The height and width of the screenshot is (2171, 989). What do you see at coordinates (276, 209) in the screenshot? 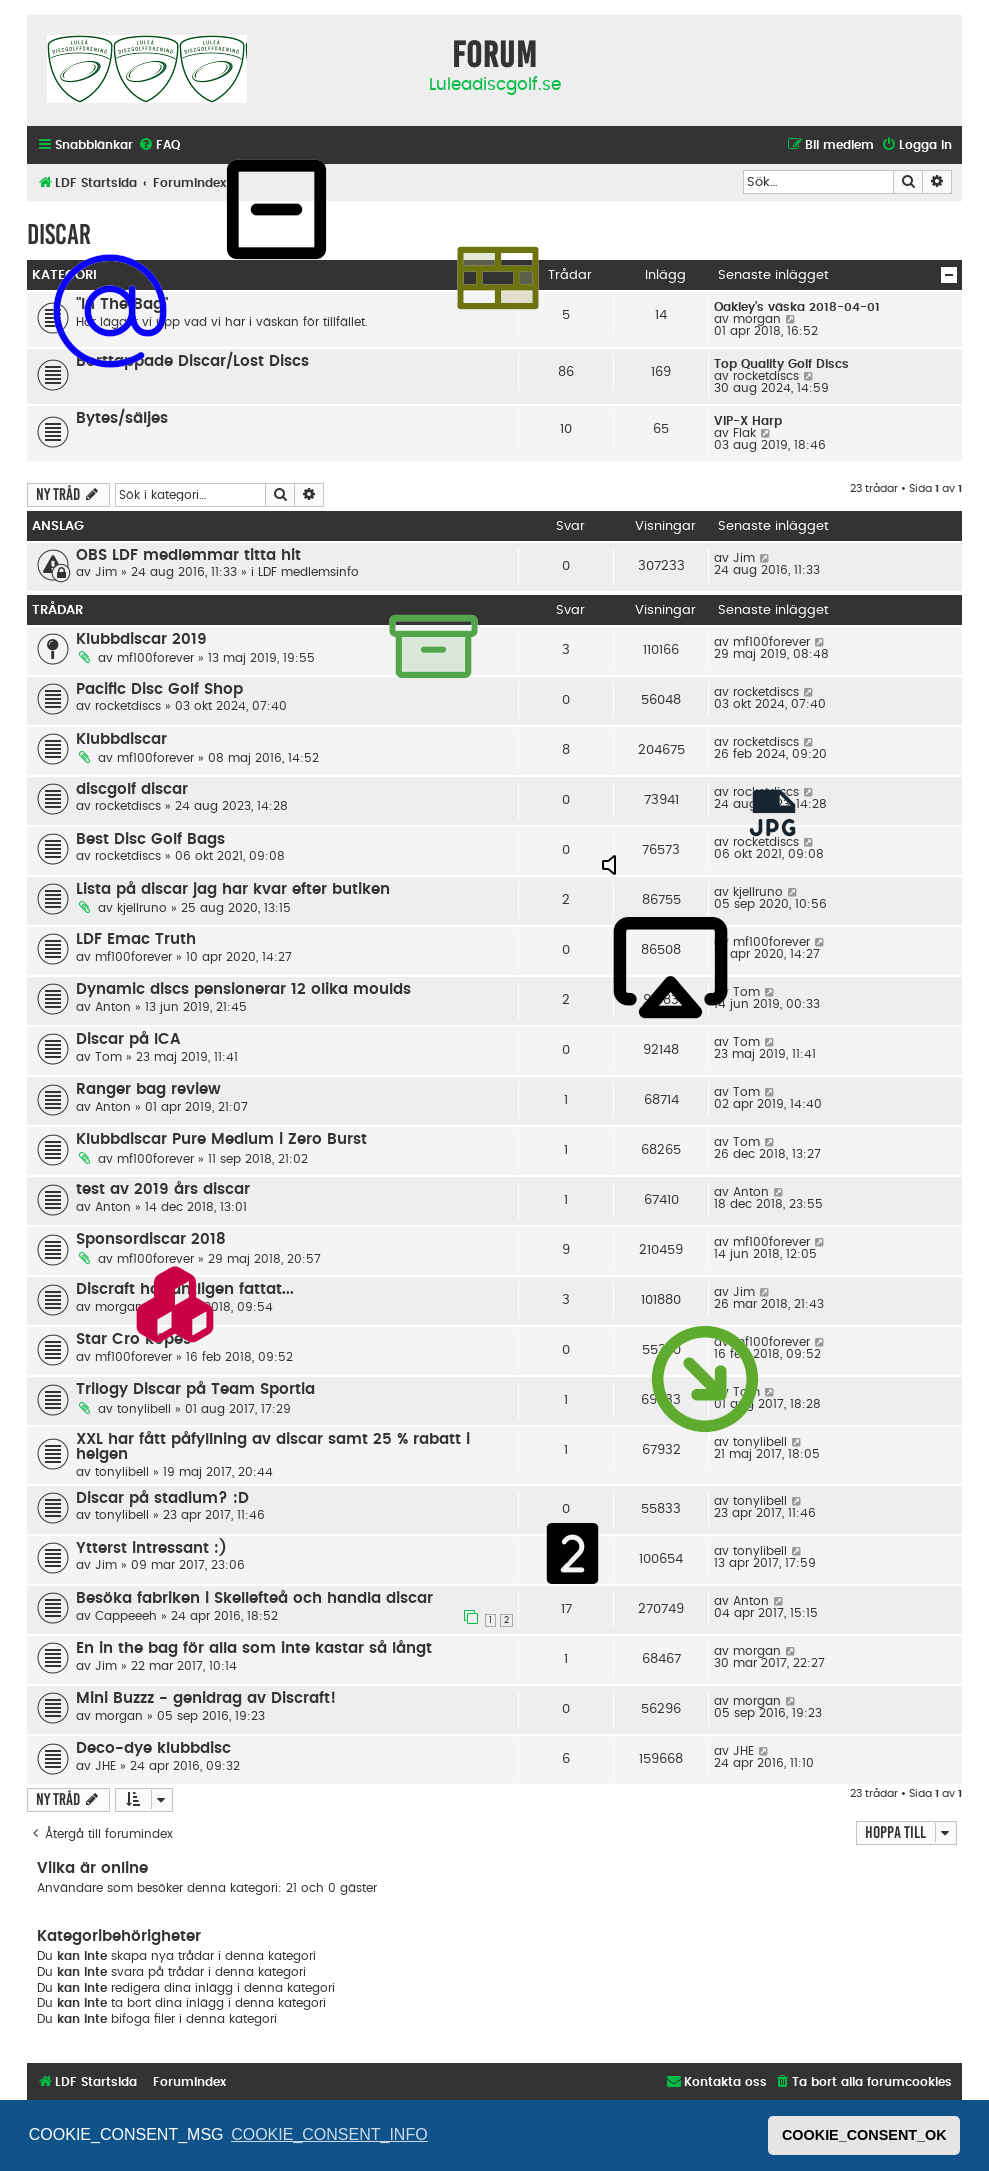
I see `remove or delete an item` at bounding box center [276, 209].